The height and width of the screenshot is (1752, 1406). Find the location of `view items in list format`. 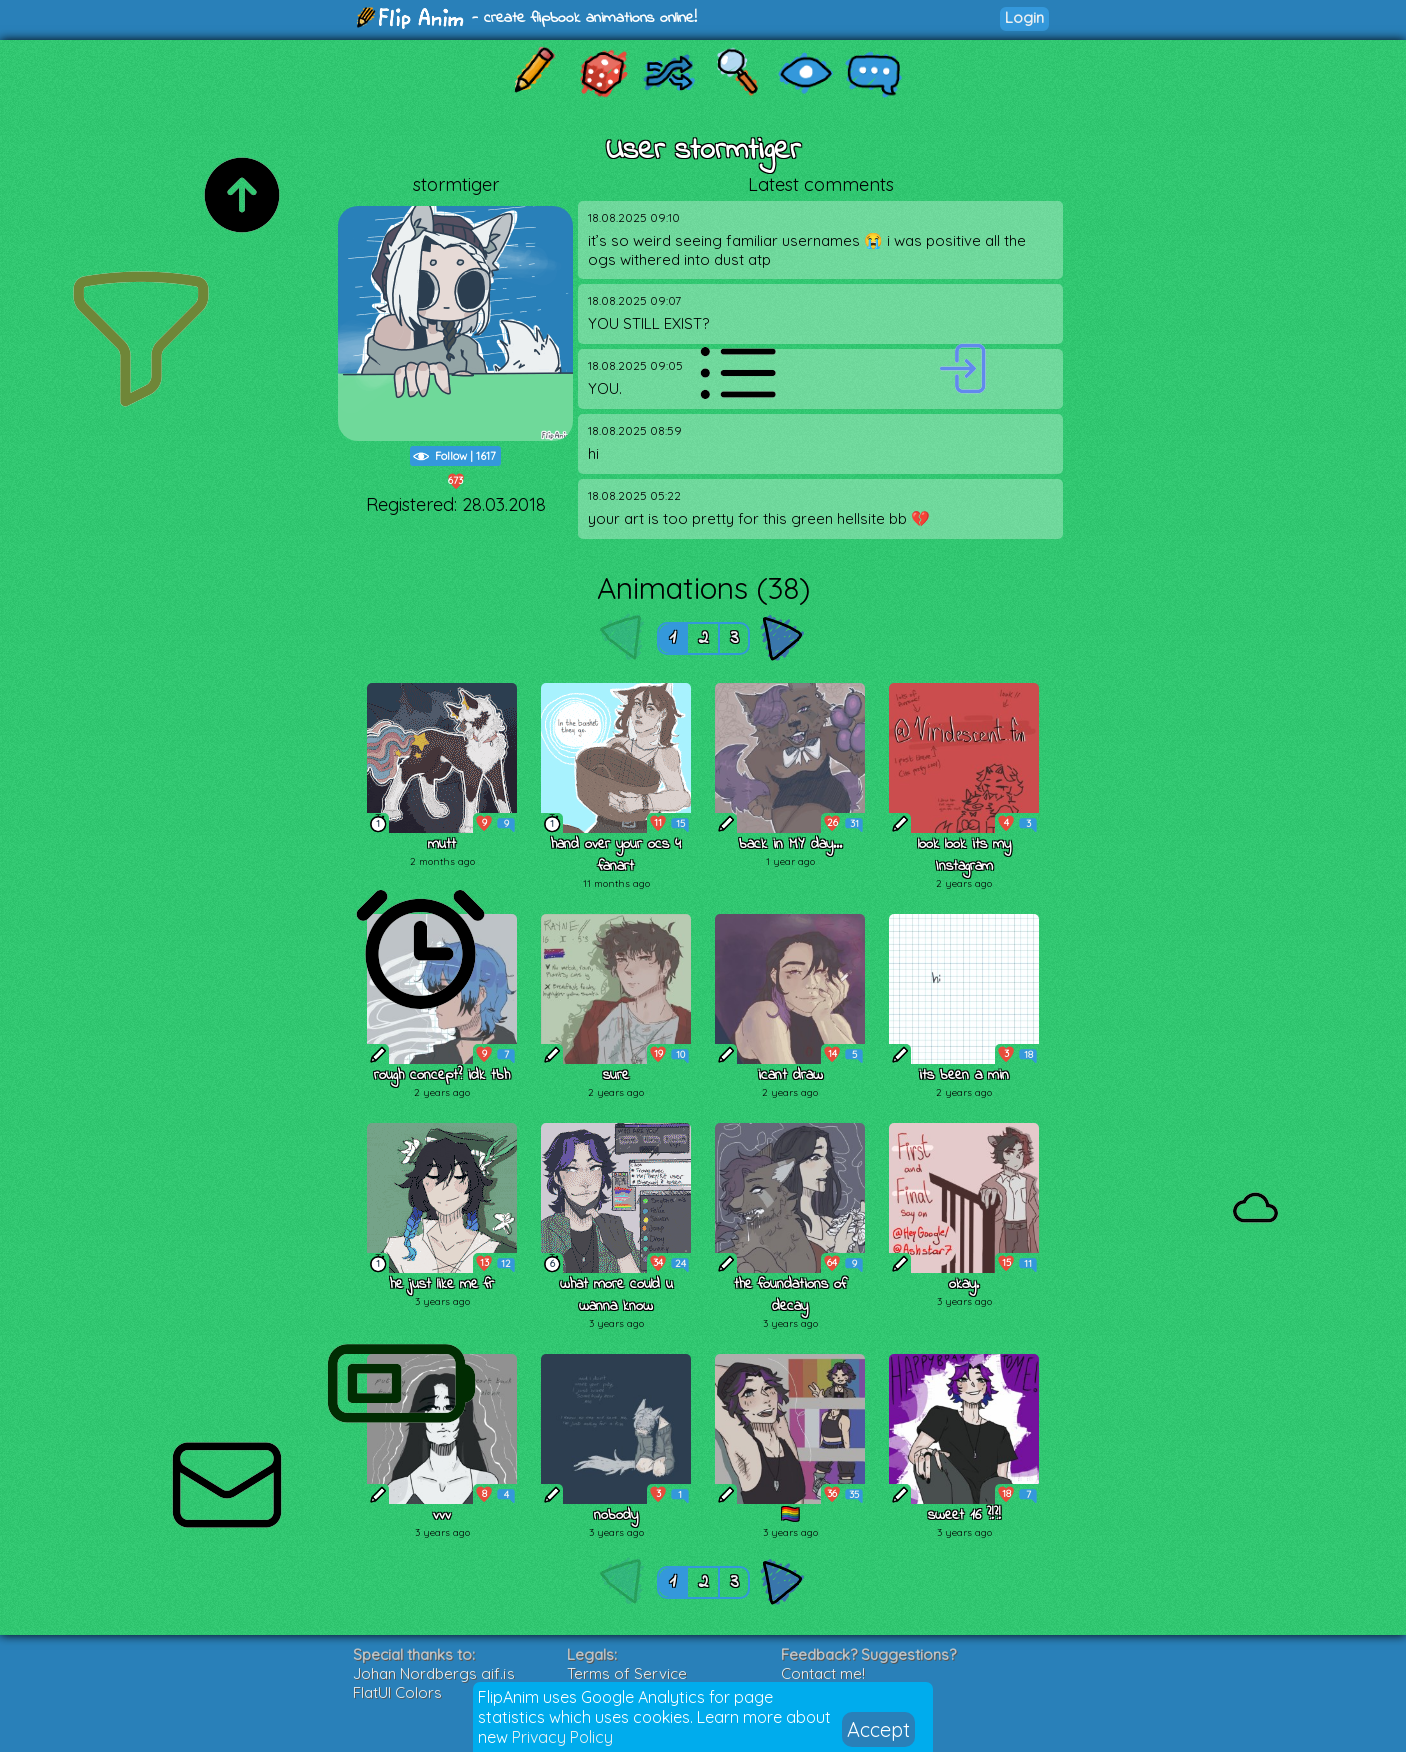

view items in list format is located at coordinates (739, 373).